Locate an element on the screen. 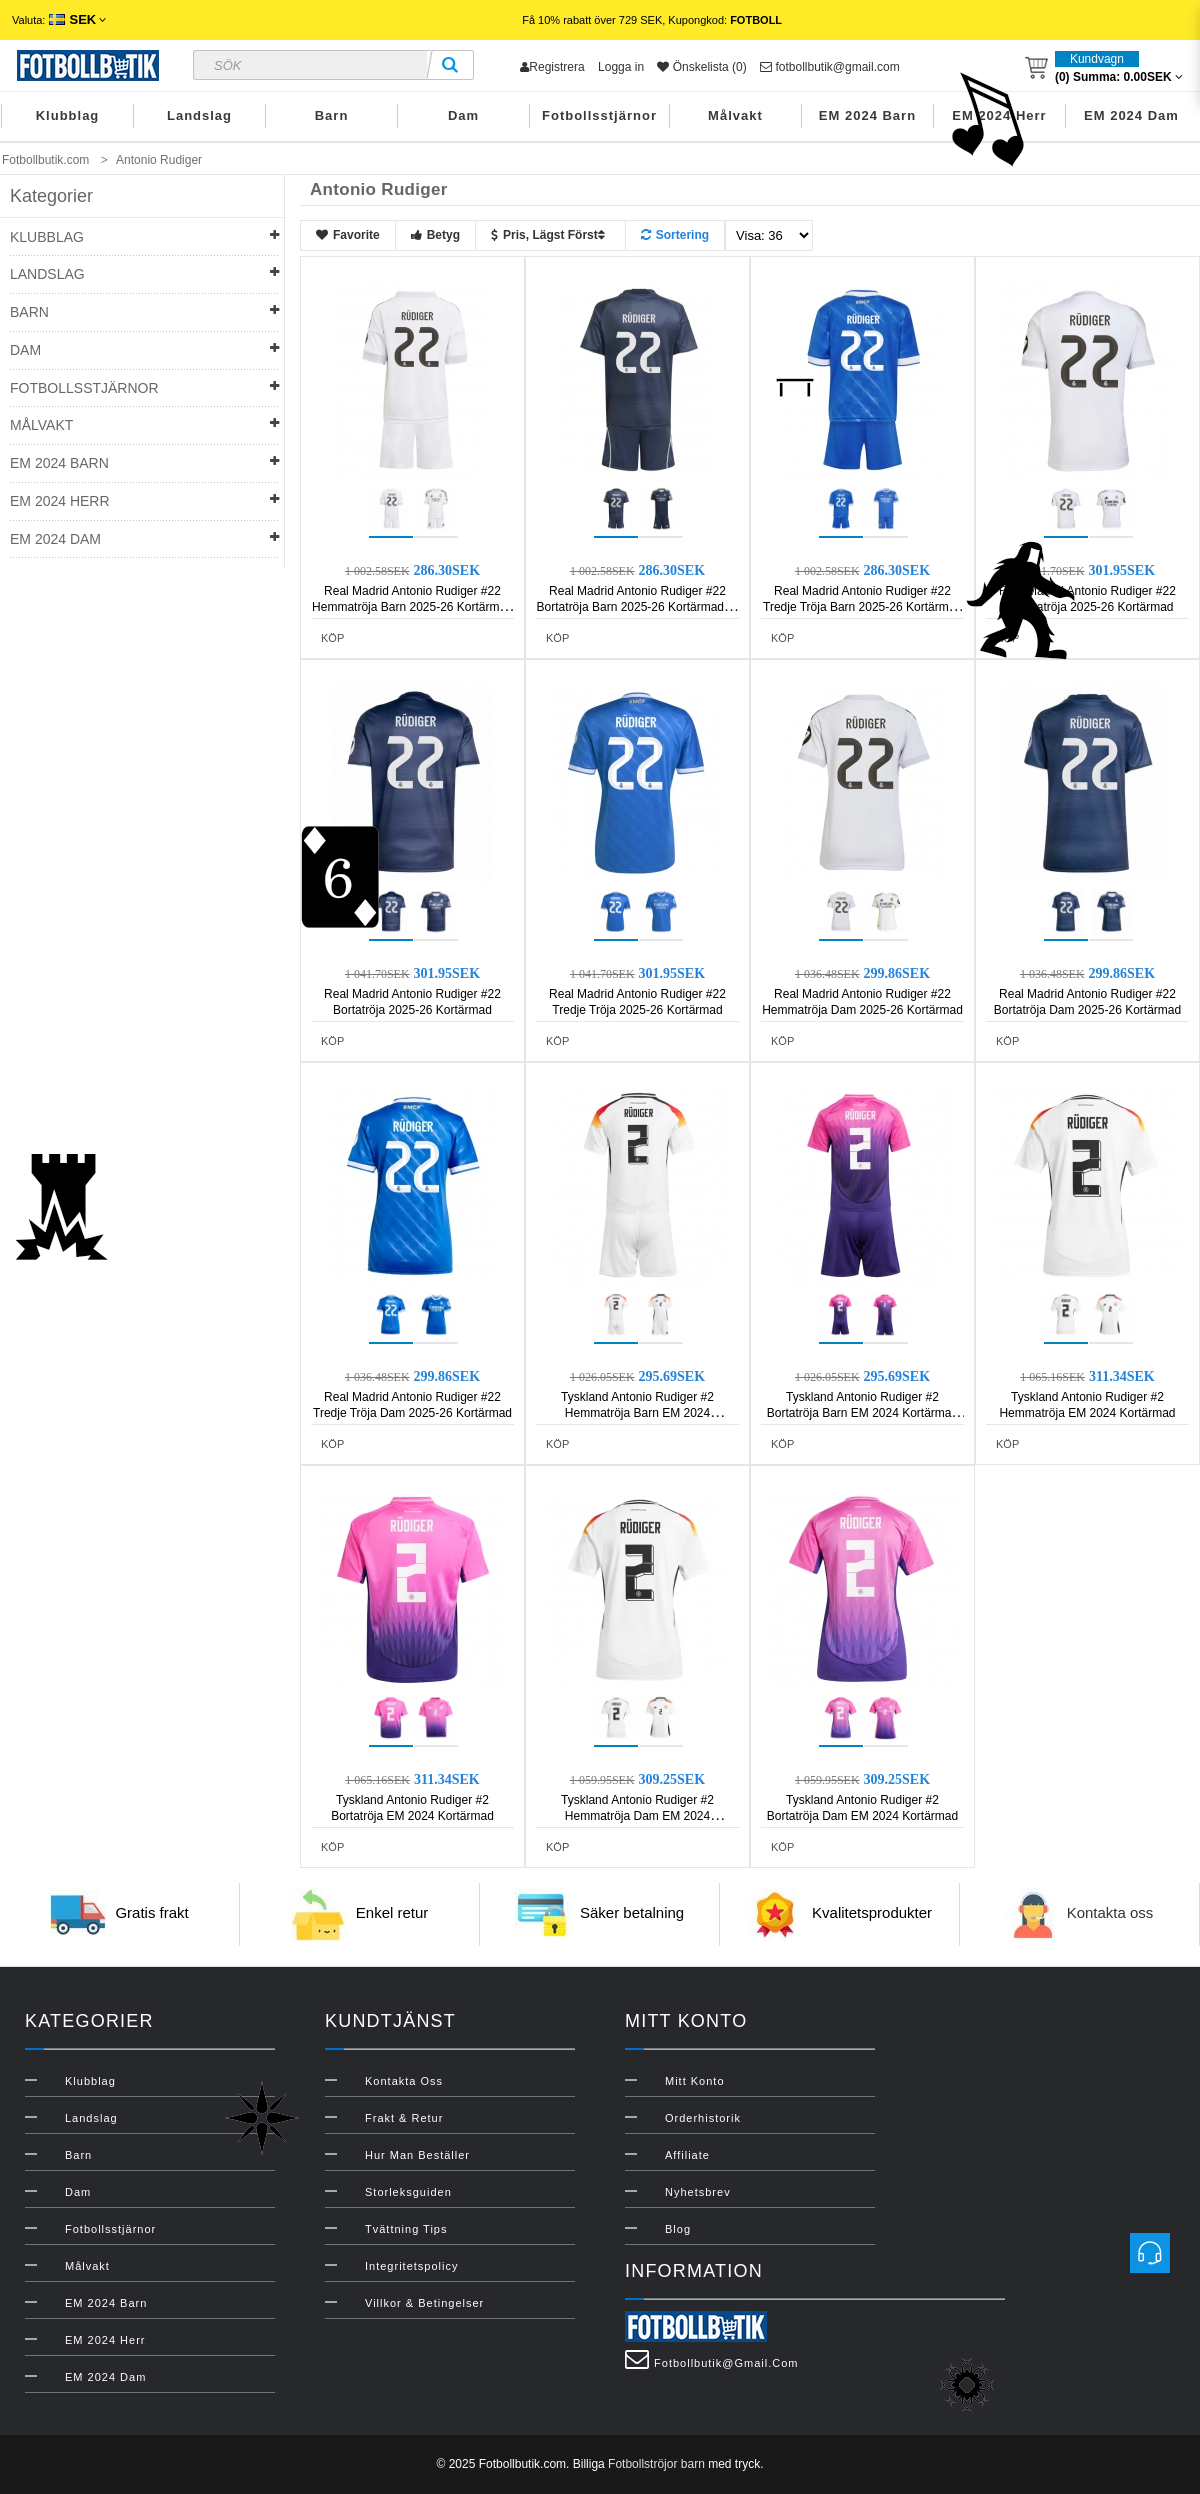  six of diamonds playing card is located at coordinates (340, 877).